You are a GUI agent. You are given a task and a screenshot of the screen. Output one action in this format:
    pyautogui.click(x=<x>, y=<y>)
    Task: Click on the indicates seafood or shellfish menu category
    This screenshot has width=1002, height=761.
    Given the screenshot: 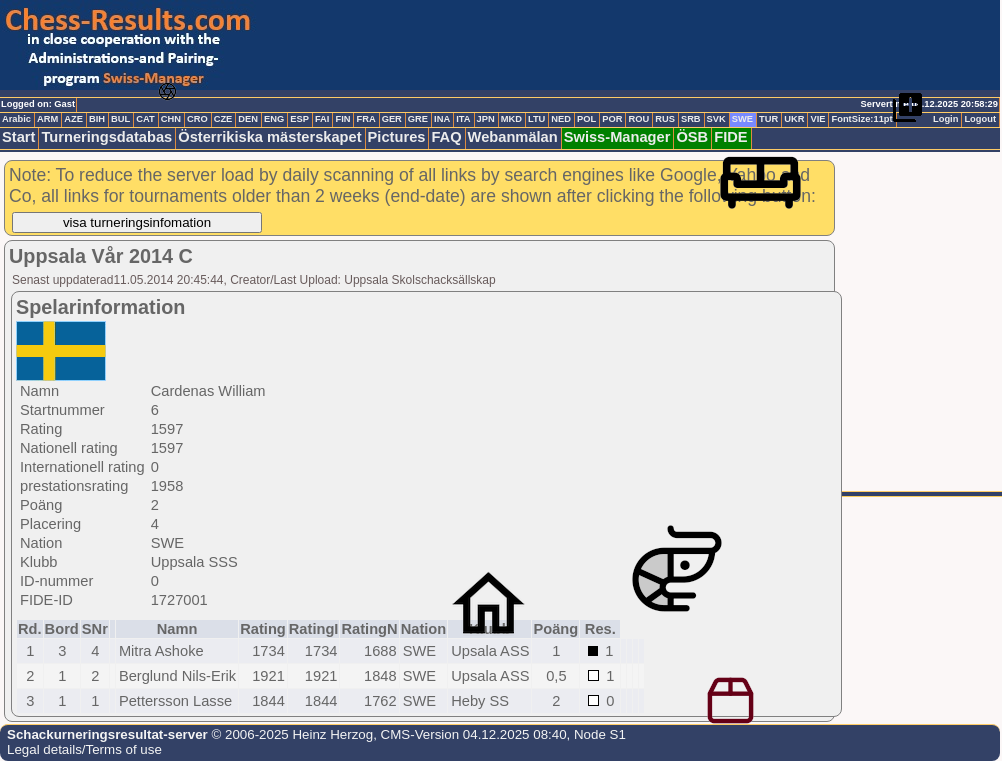 What is the action you would take?
    pyautogui.click(x=677, y=570)
    